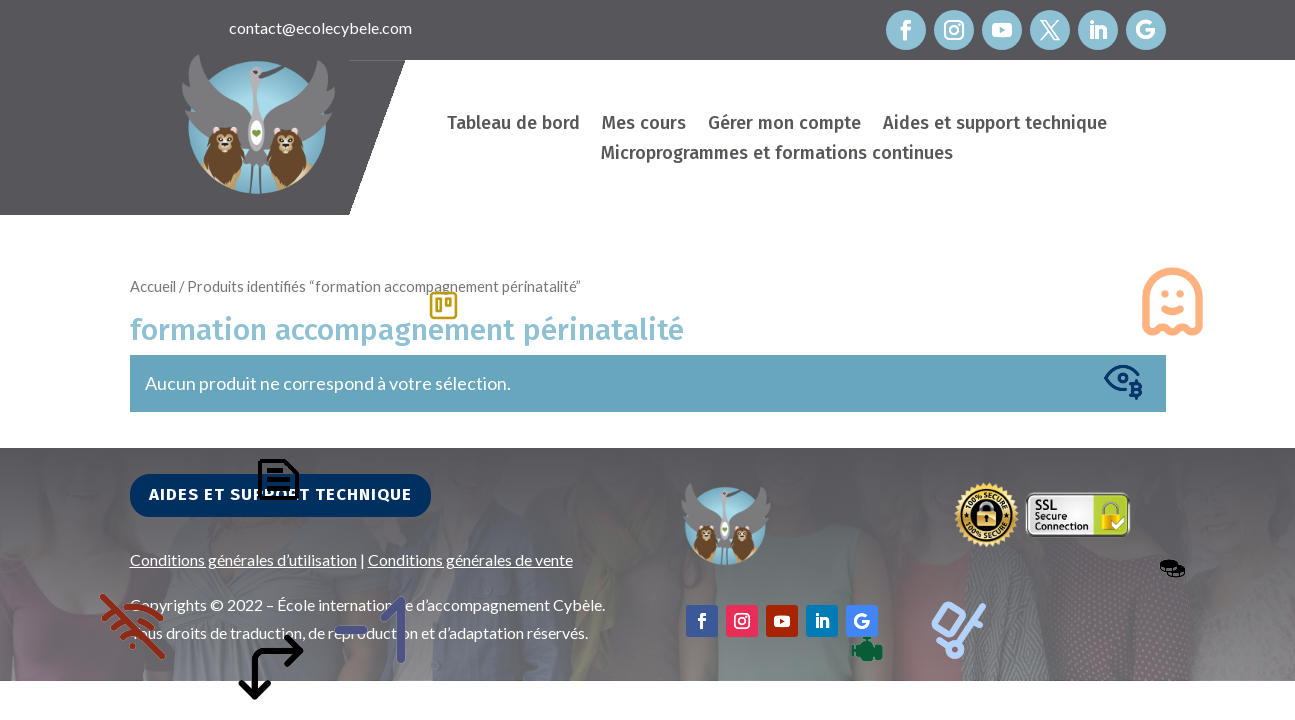 The height and width of the screenshot is (720, 1295). I want to click on view your shopping cart, so click(958, 628).